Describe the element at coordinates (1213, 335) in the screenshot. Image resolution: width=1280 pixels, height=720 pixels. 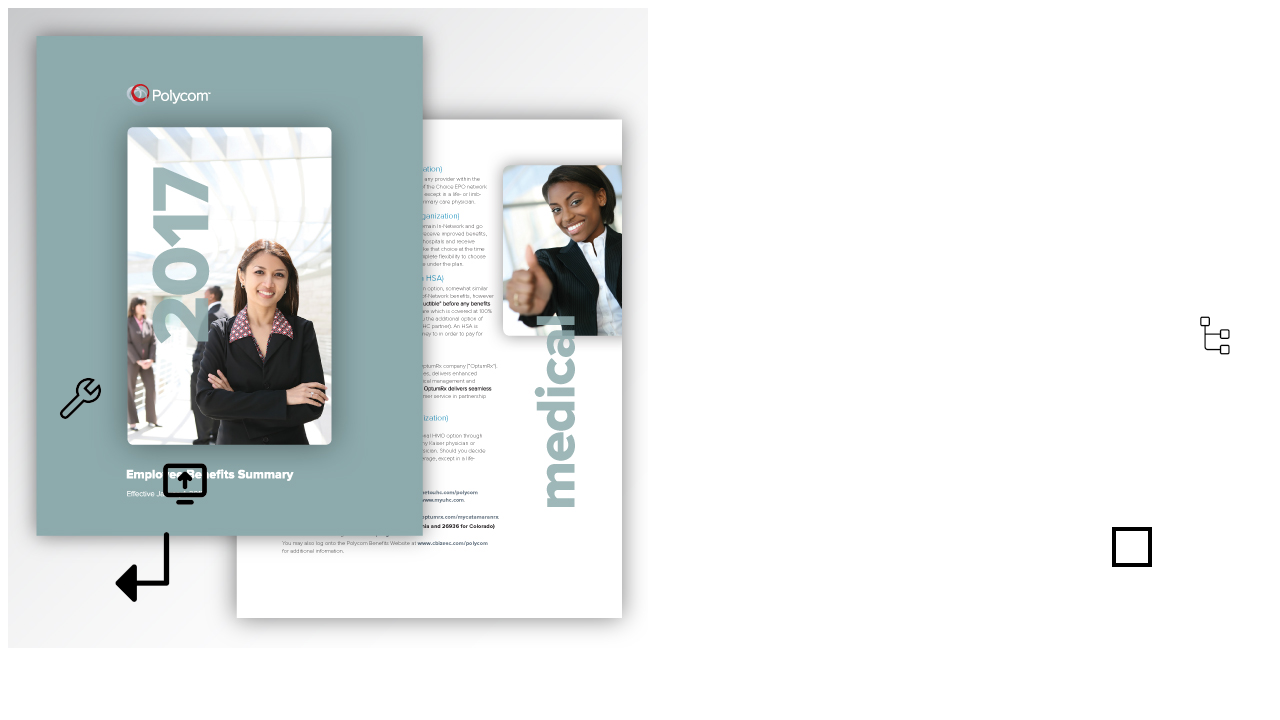
I see `view hierarchical folder structure` at that location.